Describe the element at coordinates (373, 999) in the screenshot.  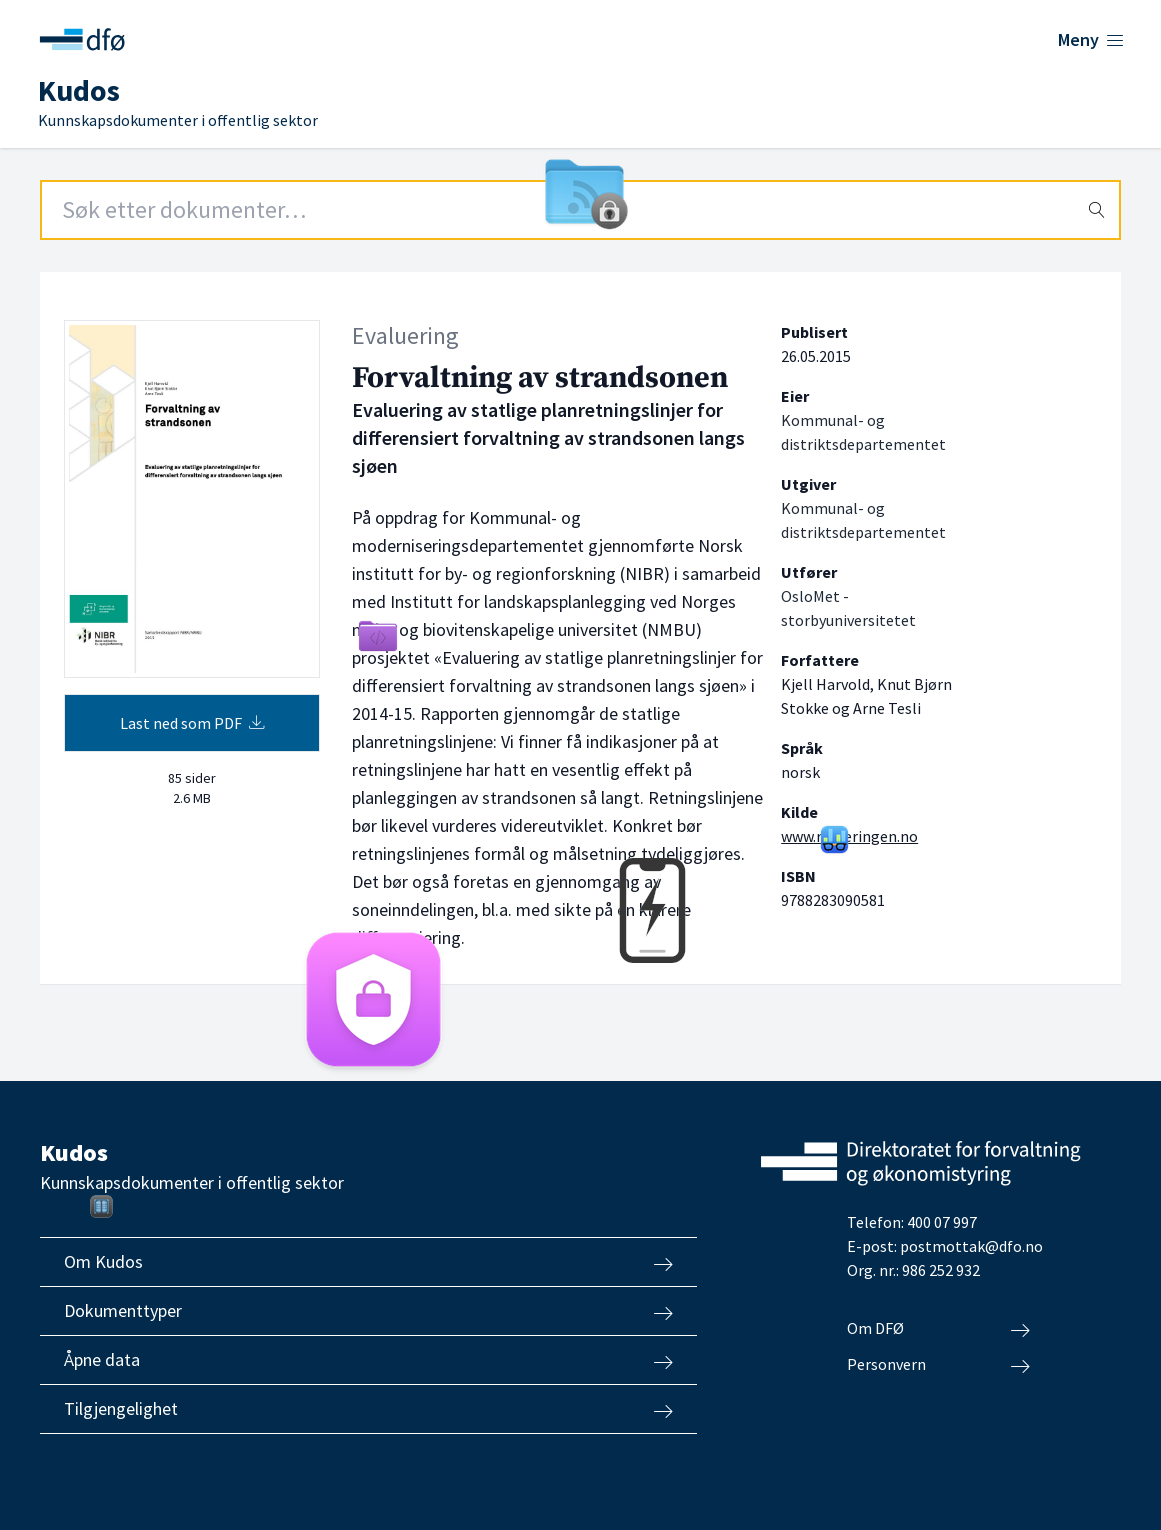
I see `open ente auth two-factor authentication app` at that location.